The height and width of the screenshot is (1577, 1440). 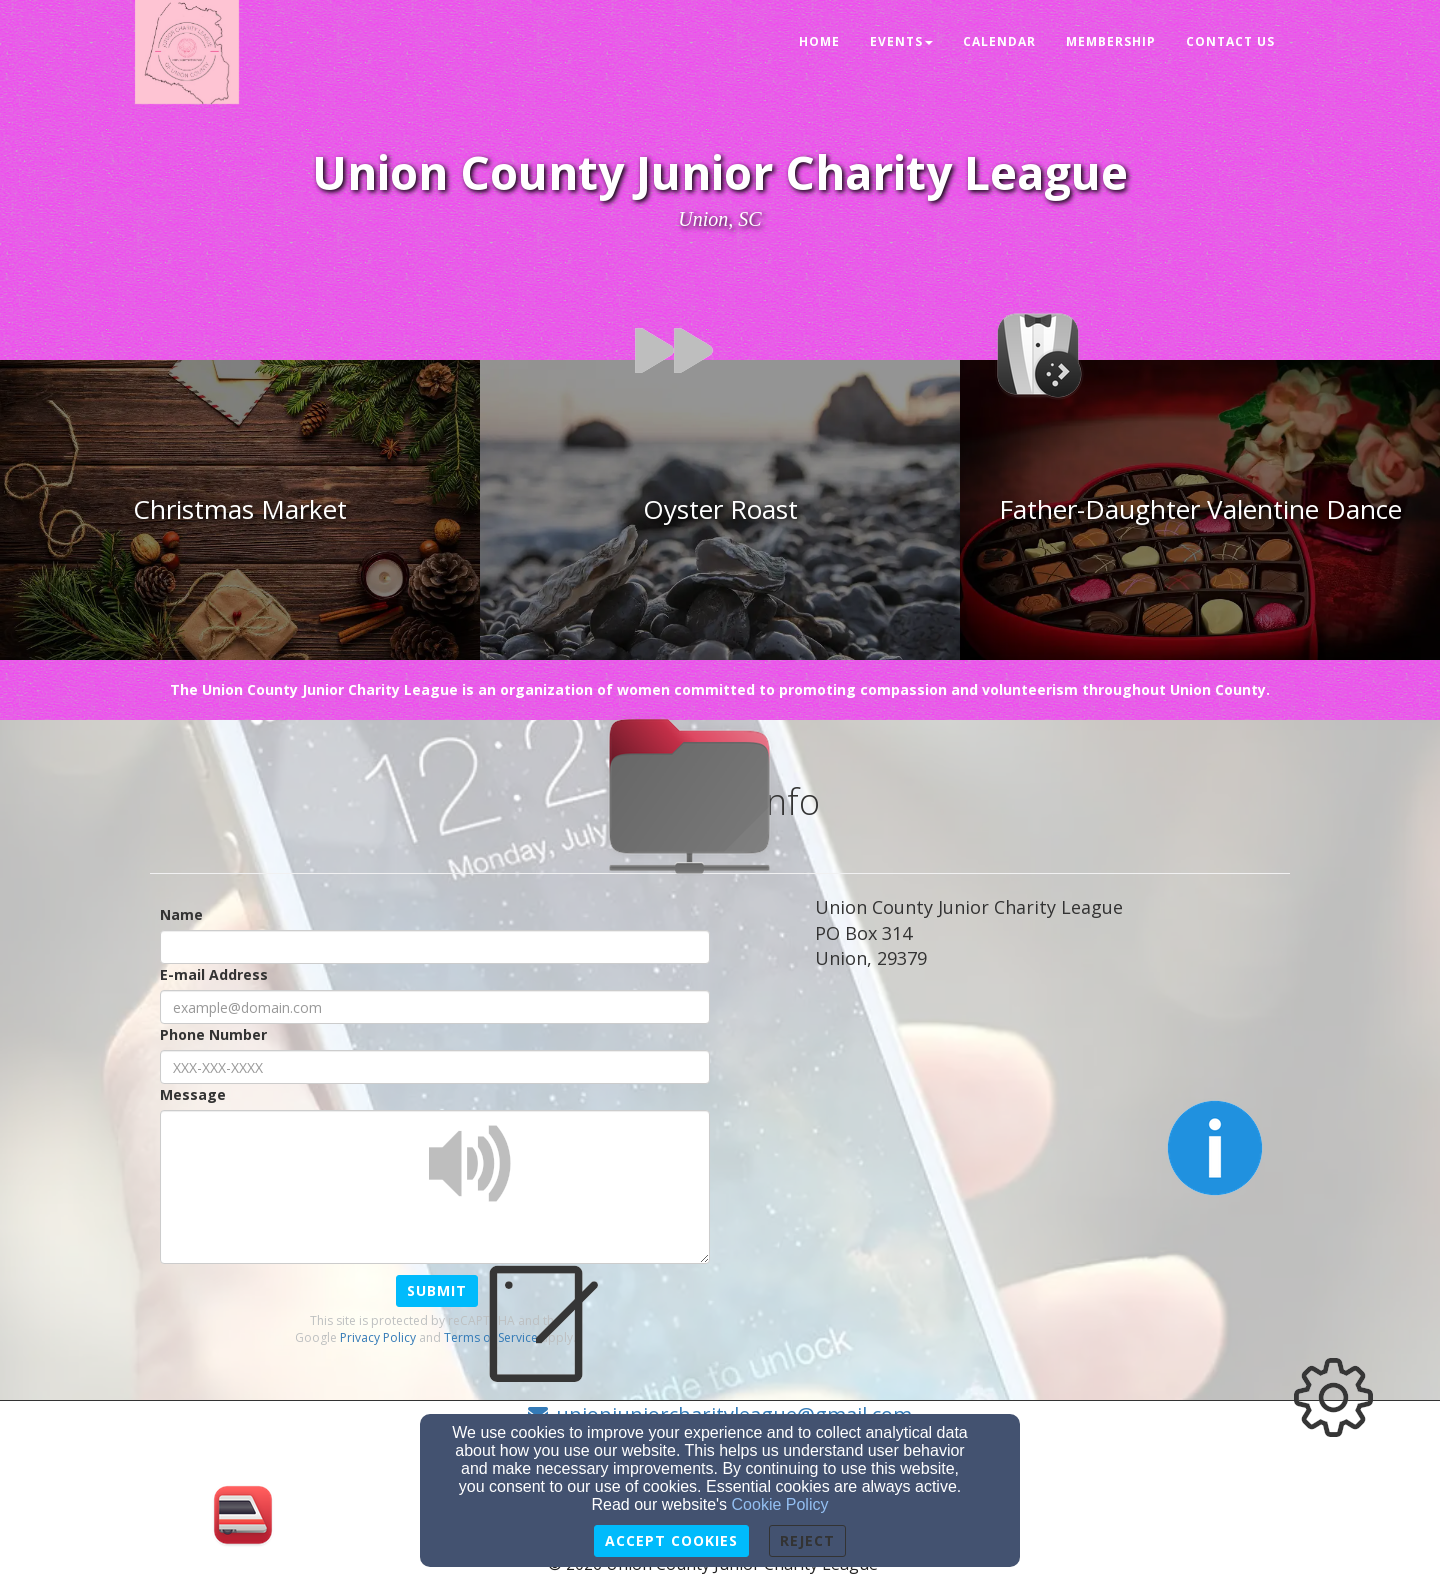 What do you see at coordinates (1038, 354) in the screenshot?
I see `customize plasma desktop theme settings` at bounding box center [1038, 354].